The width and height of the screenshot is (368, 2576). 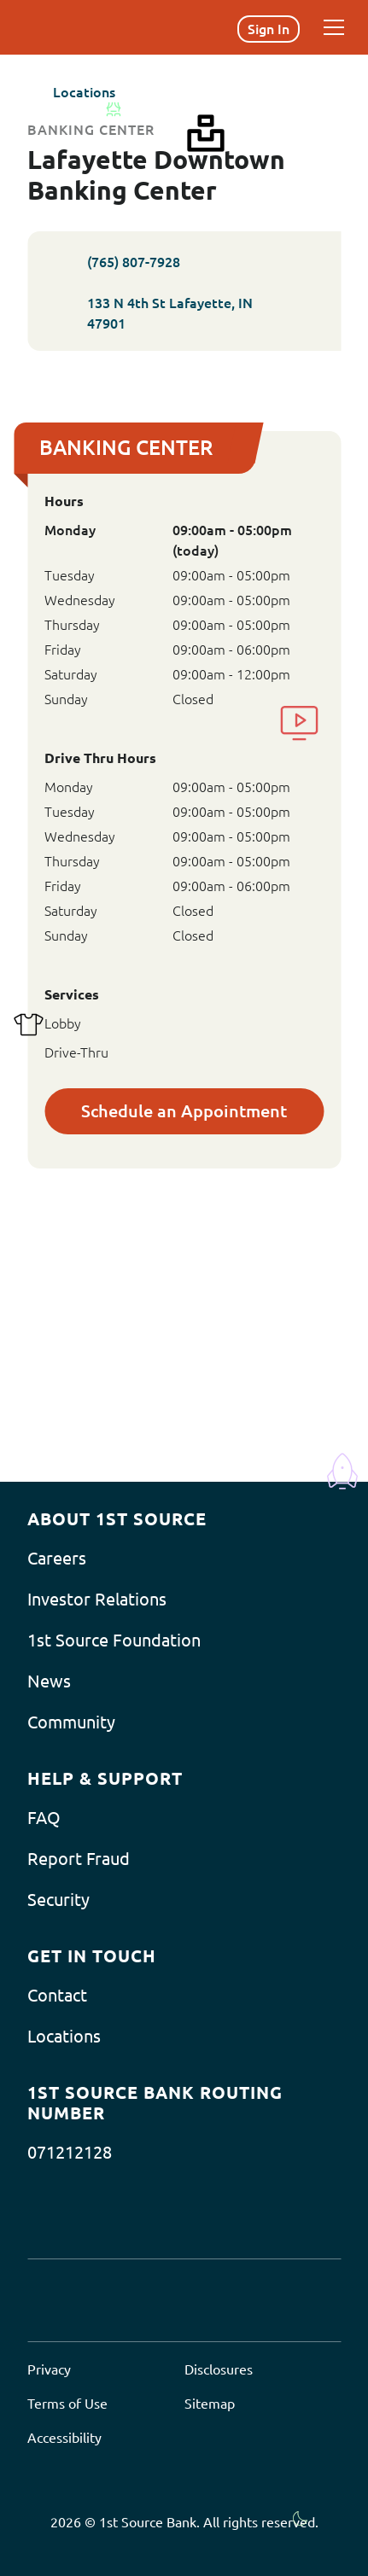 I want to click on toggle dark mode or night theme, so click(x=300, y=2519).